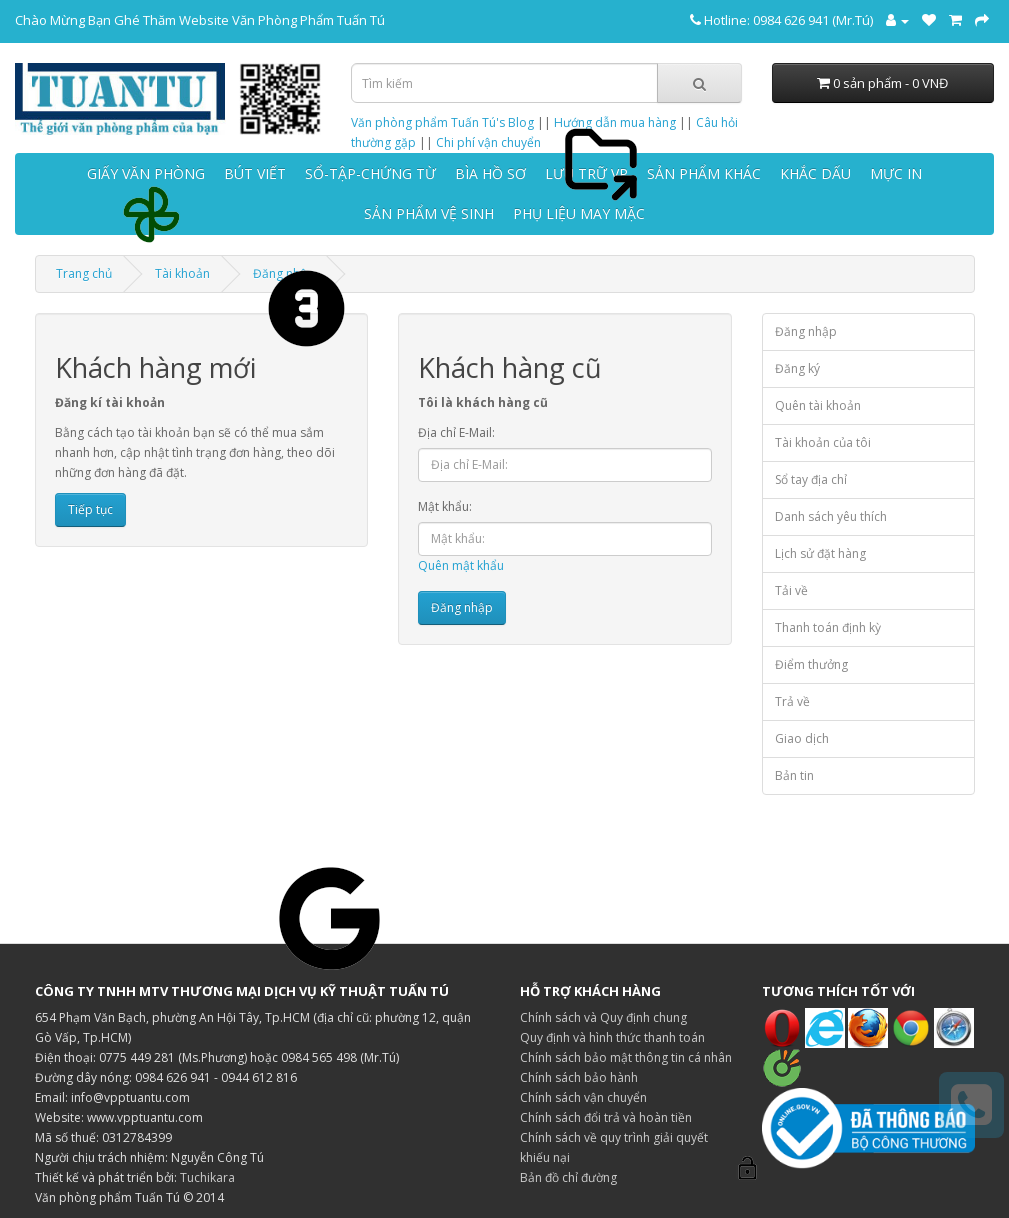 The width and height of the screenshot is (1009, 1218). What do you see at coordinates (601, 161) in the screenshot?
I see `share a folder with others` at bounding box center [601, 161].